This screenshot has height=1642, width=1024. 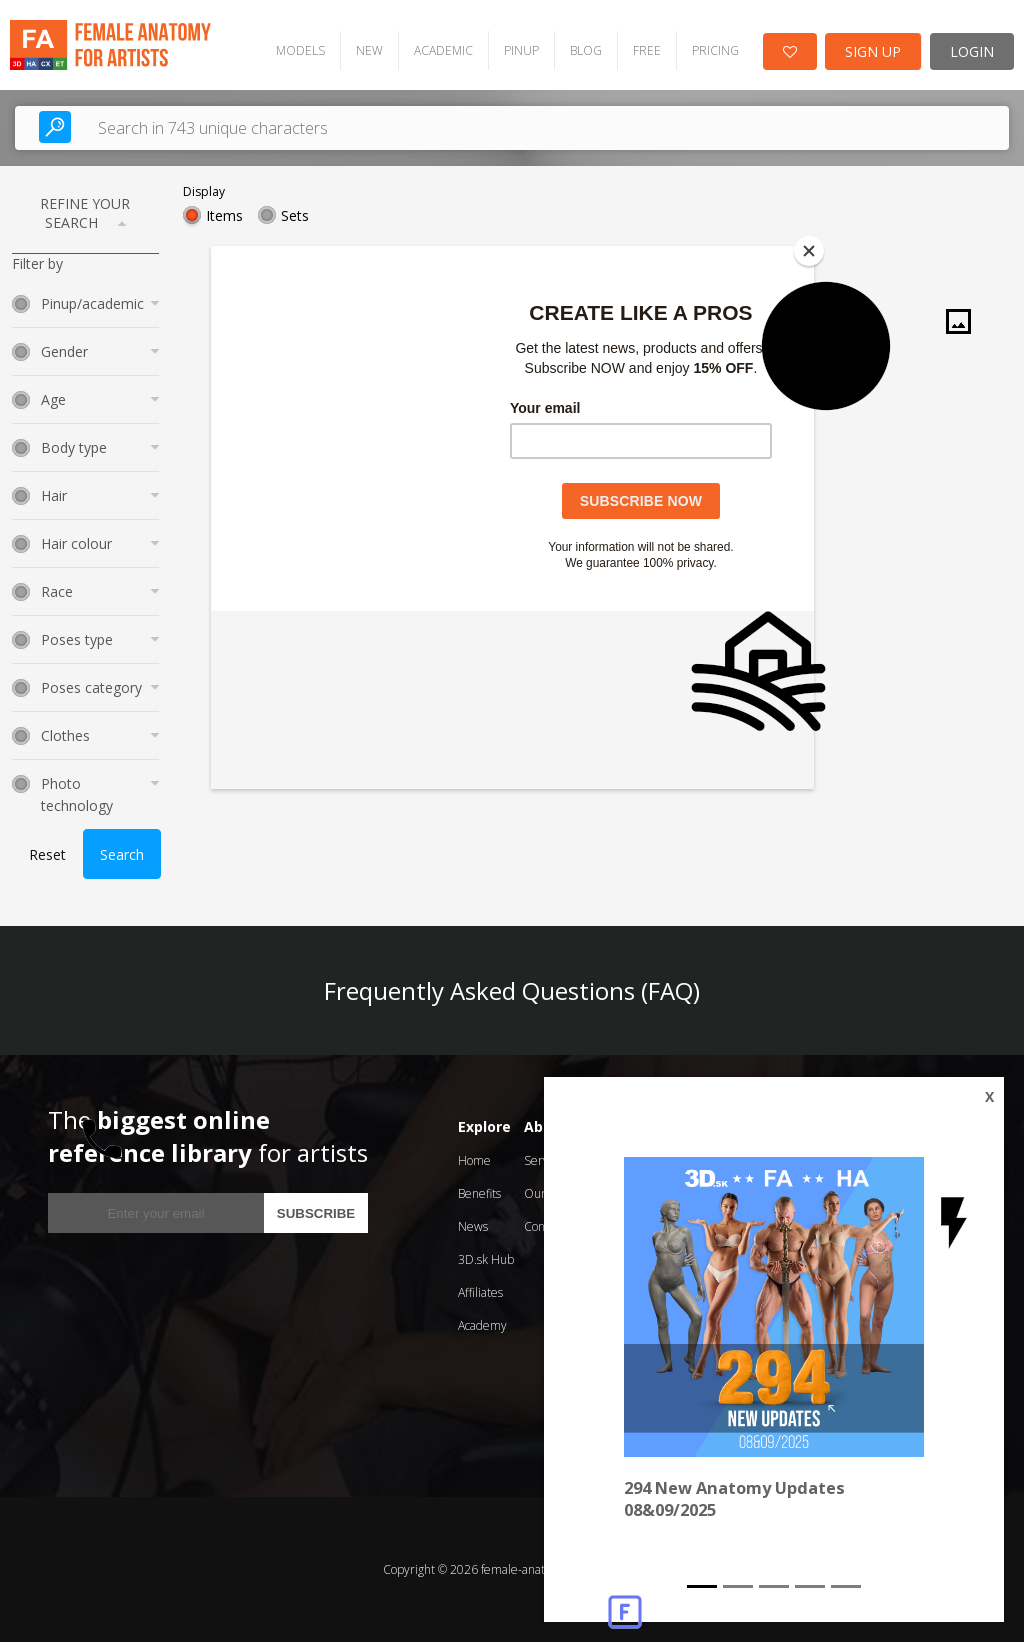 What do you see at coordinates (826, 346) in the screenshot?
I see `confirm or complete an action` at bounding box center [826, 346].